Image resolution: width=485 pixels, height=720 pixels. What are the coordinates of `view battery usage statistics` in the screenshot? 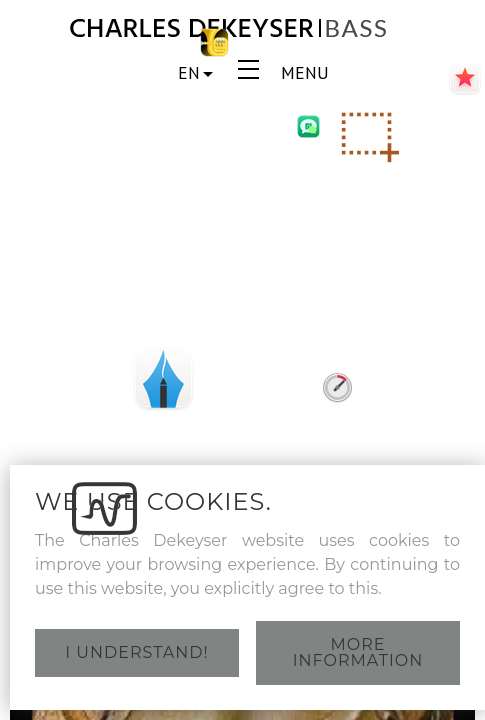 It's located at (104, 506).